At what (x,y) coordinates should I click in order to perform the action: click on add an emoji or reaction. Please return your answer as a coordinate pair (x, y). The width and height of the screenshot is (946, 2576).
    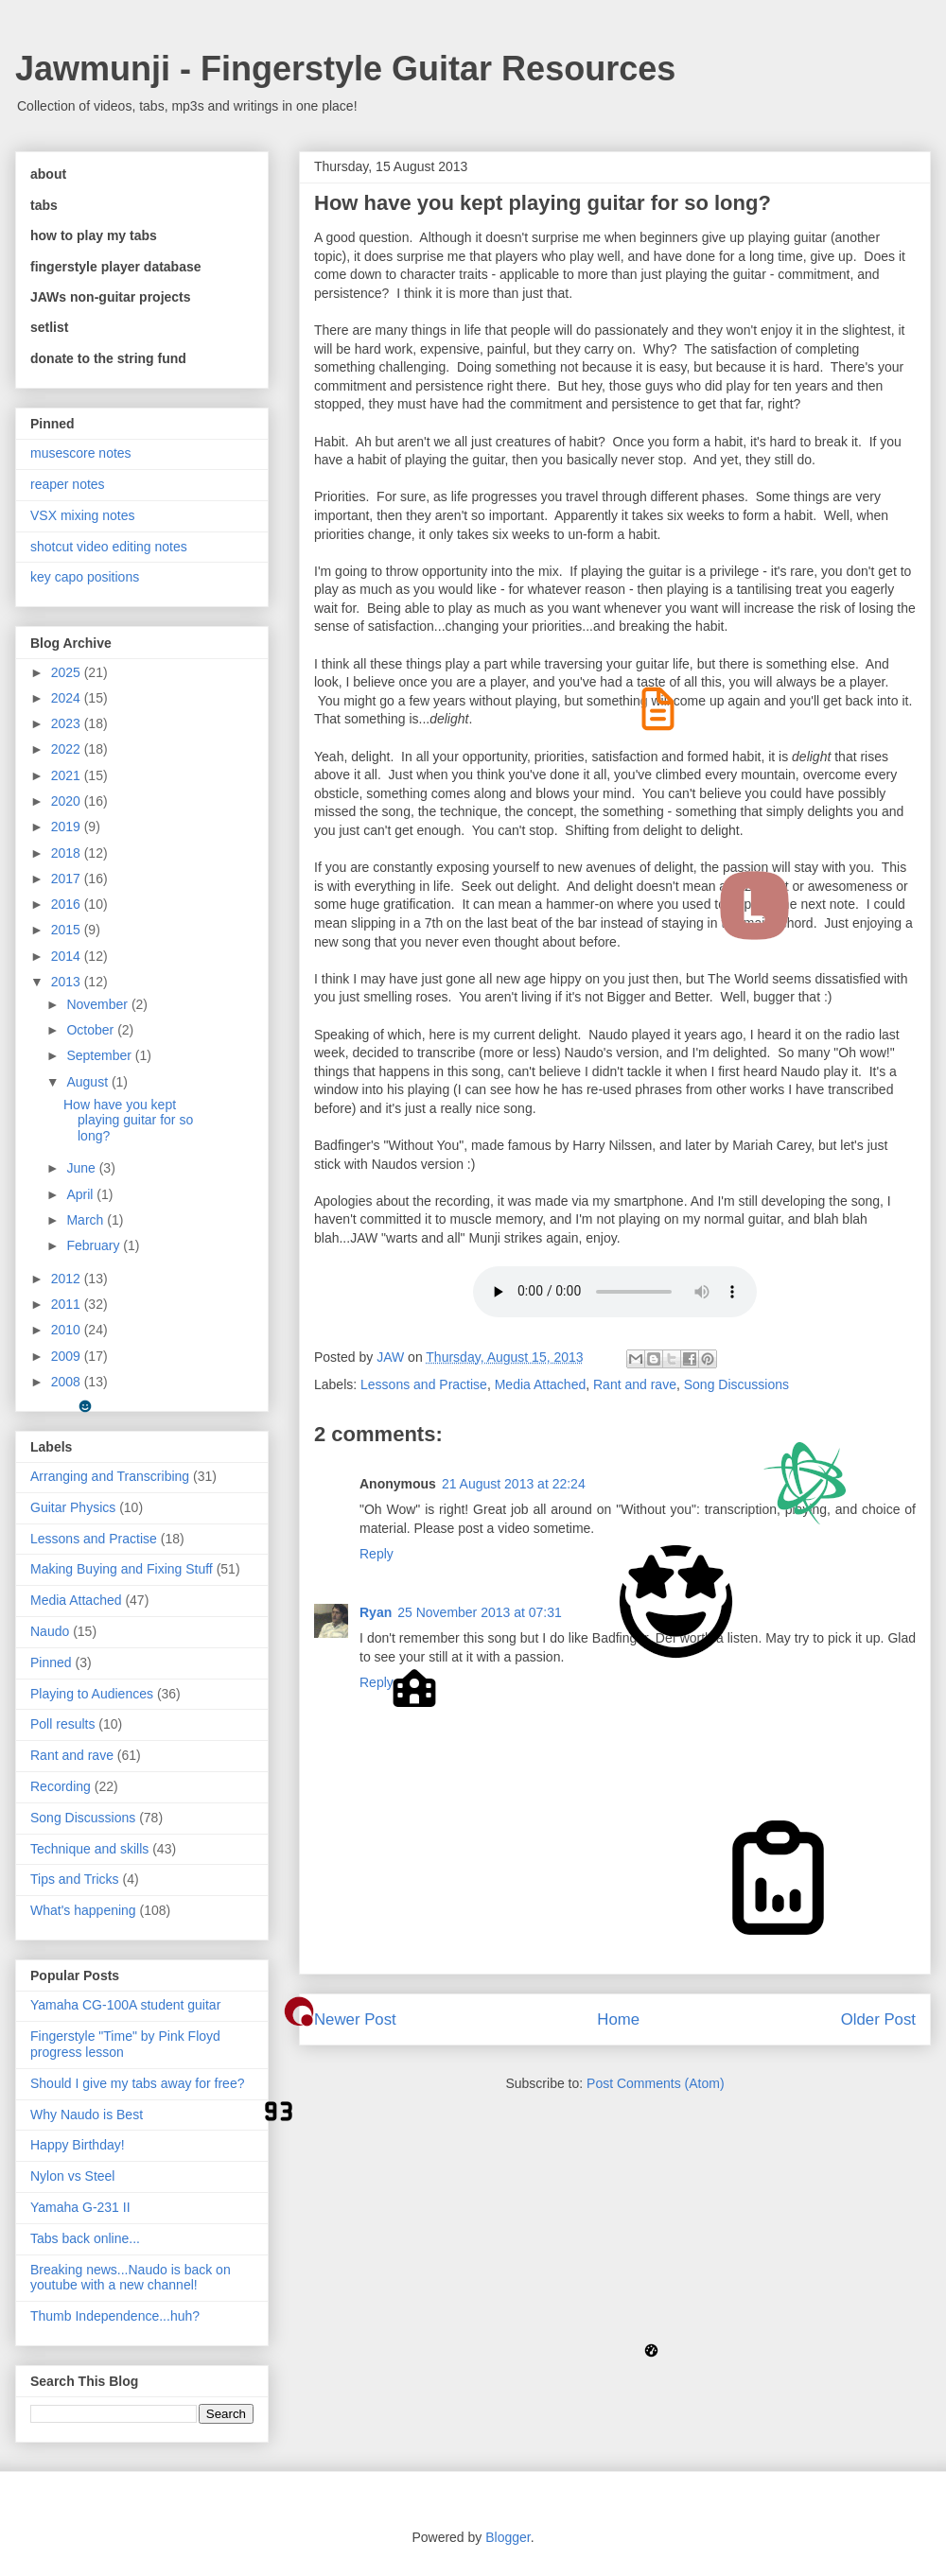
    Looking at the image, I should click on (85, 1406).